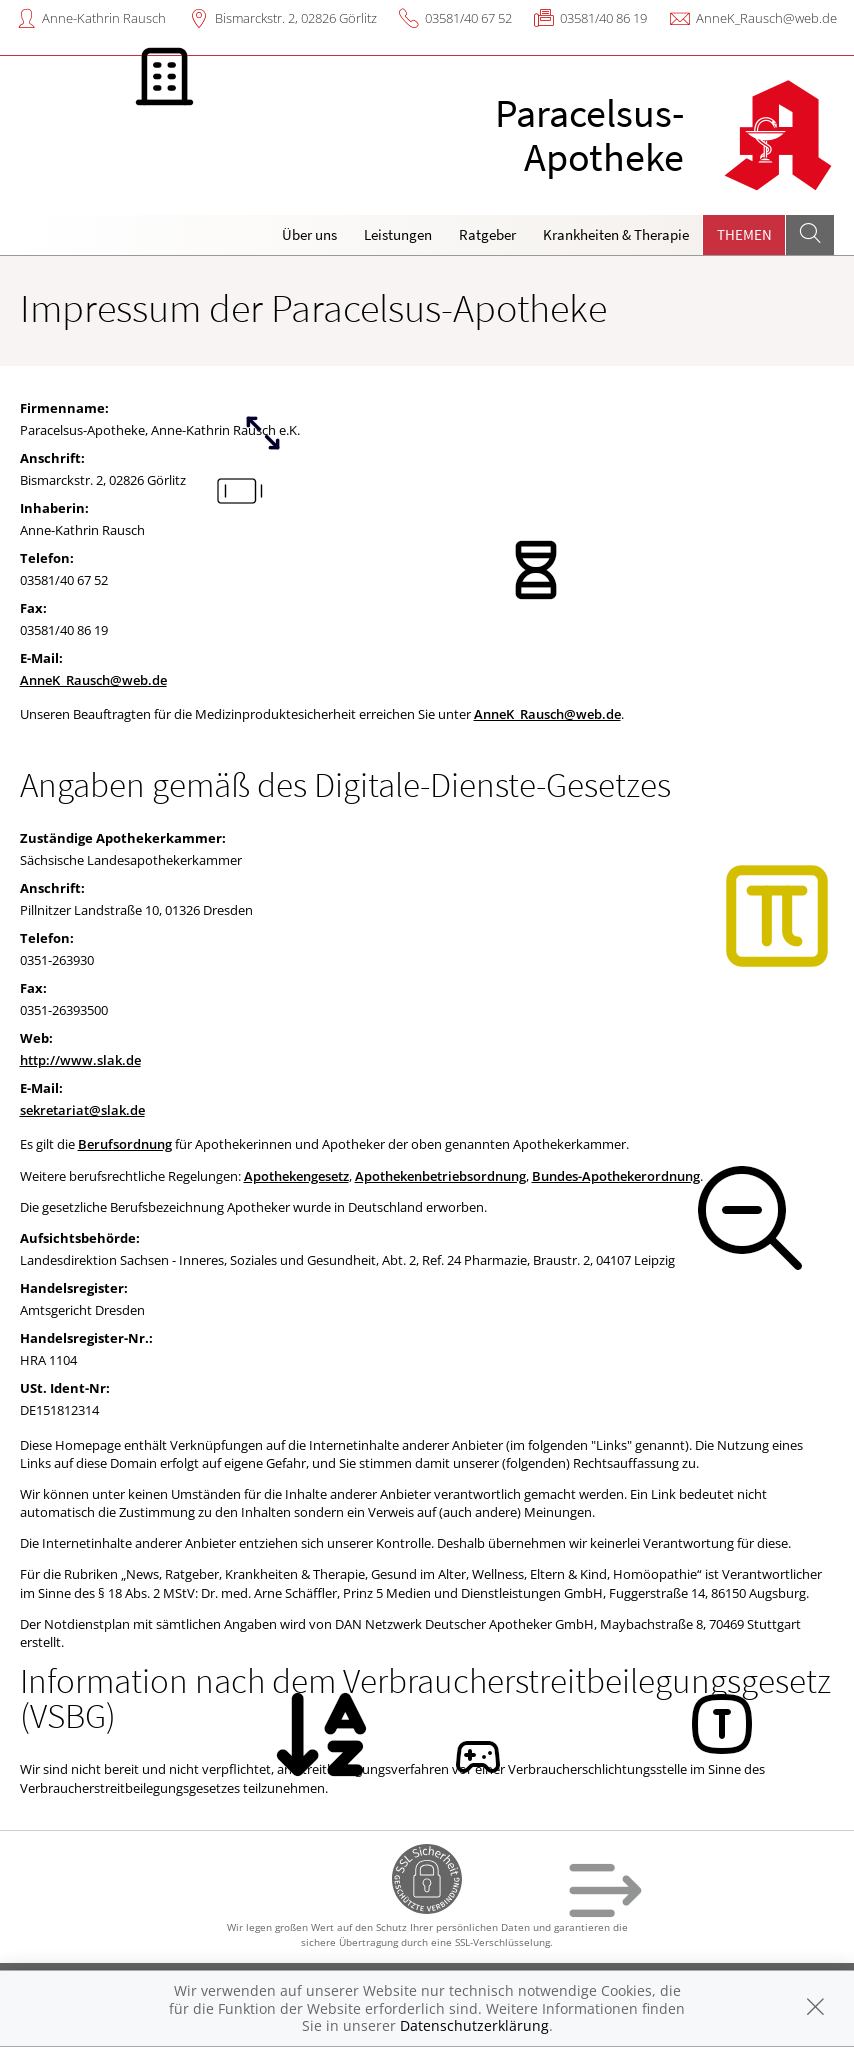  What do you see at coordinates (478, 1757) in the screenshot?
I see `access gaming or games section` at bounding box center [478, 1757].